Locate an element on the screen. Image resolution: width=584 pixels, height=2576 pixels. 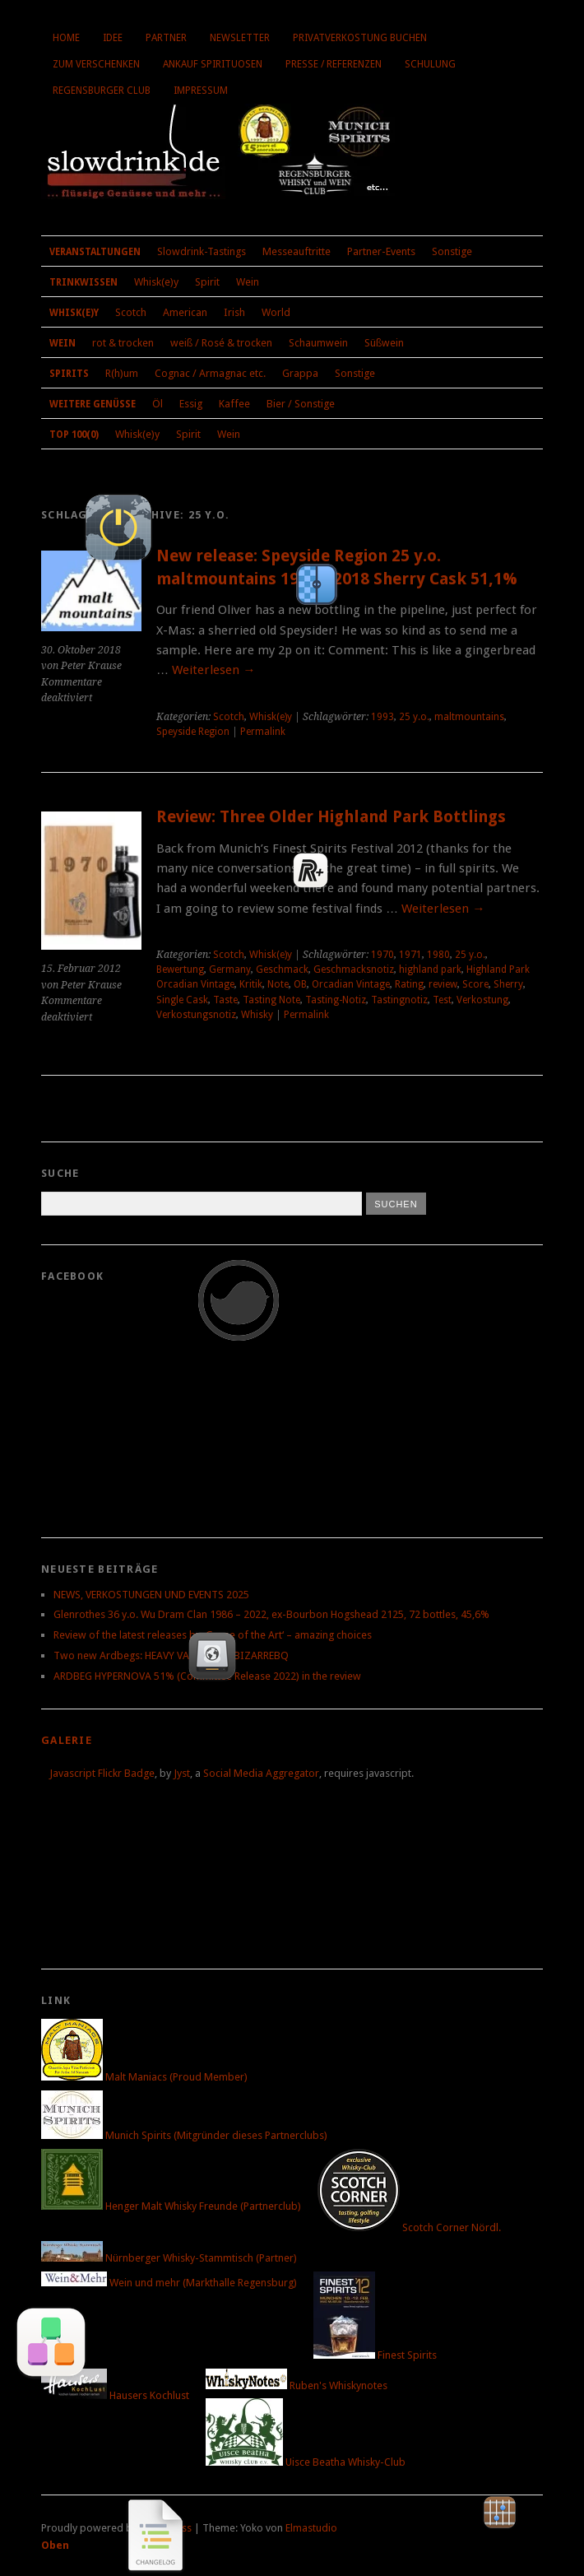
changelog text file is located at coordinates (155, 2536).